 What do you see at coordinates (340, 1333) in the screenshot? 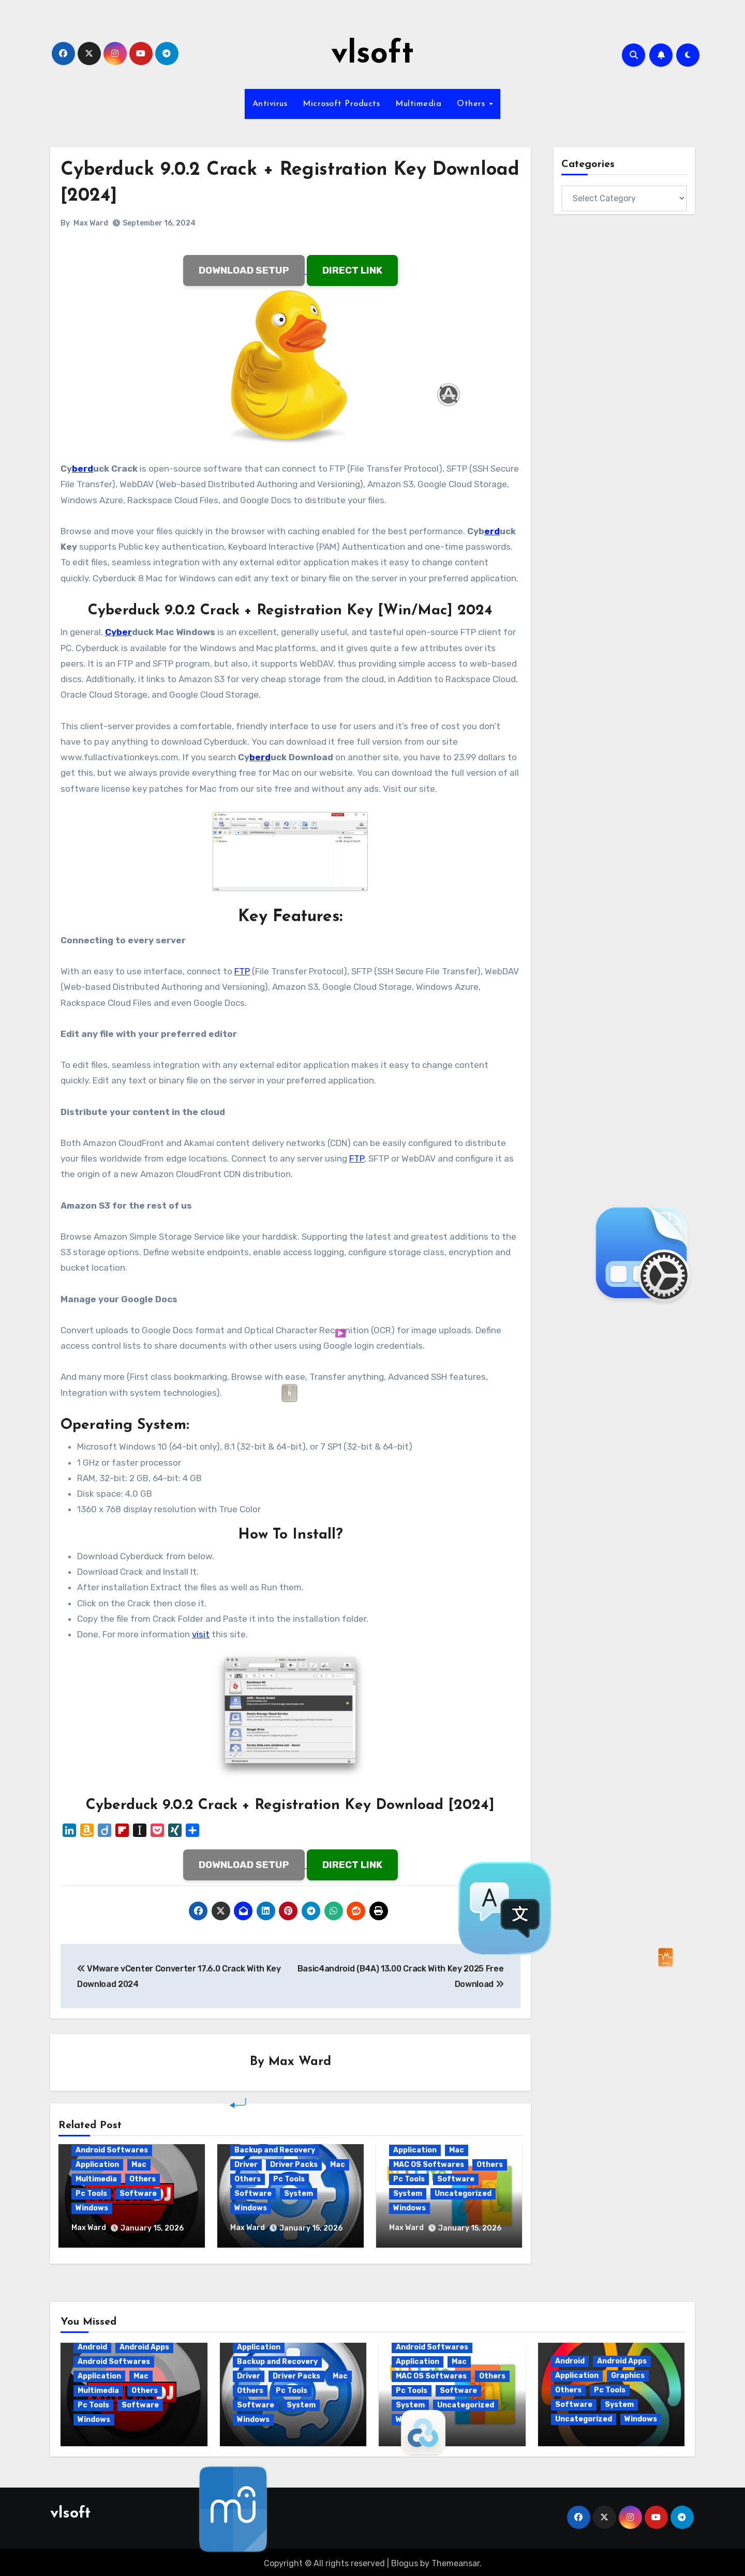
I see `open media player application` at bounding box center [340, 1333].